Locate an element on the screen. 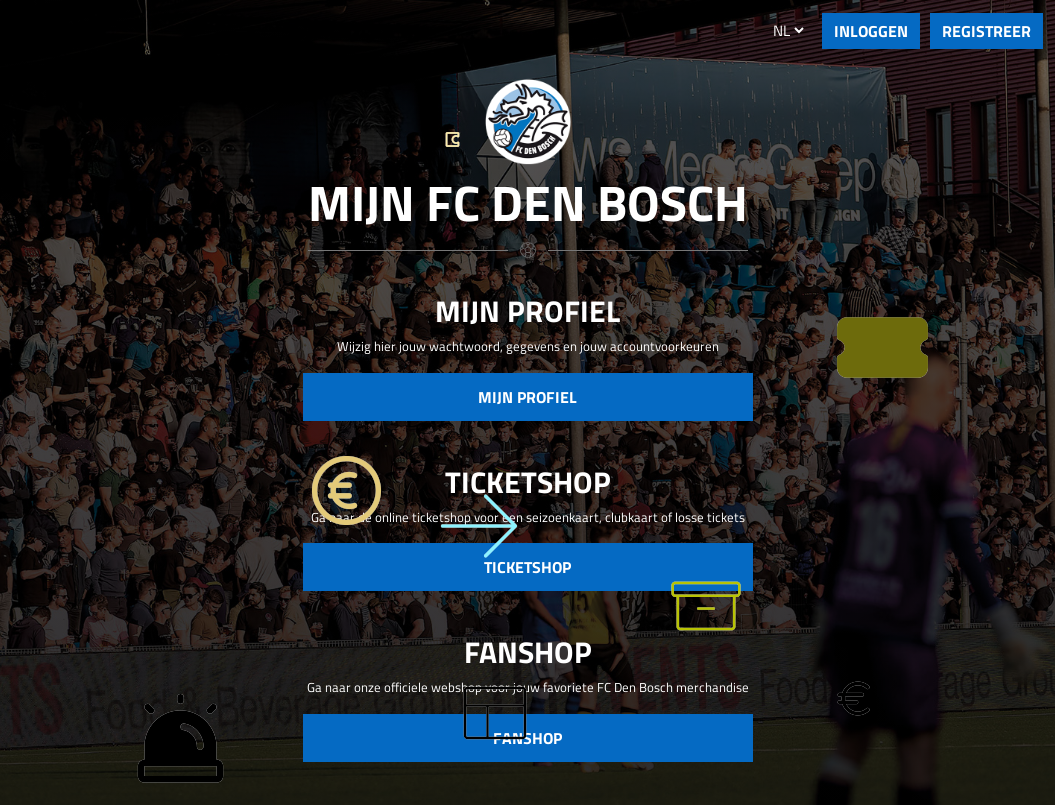 The width and height of the screenshot is (1055, 805). change page layout options is located at coordinates (495, 713).